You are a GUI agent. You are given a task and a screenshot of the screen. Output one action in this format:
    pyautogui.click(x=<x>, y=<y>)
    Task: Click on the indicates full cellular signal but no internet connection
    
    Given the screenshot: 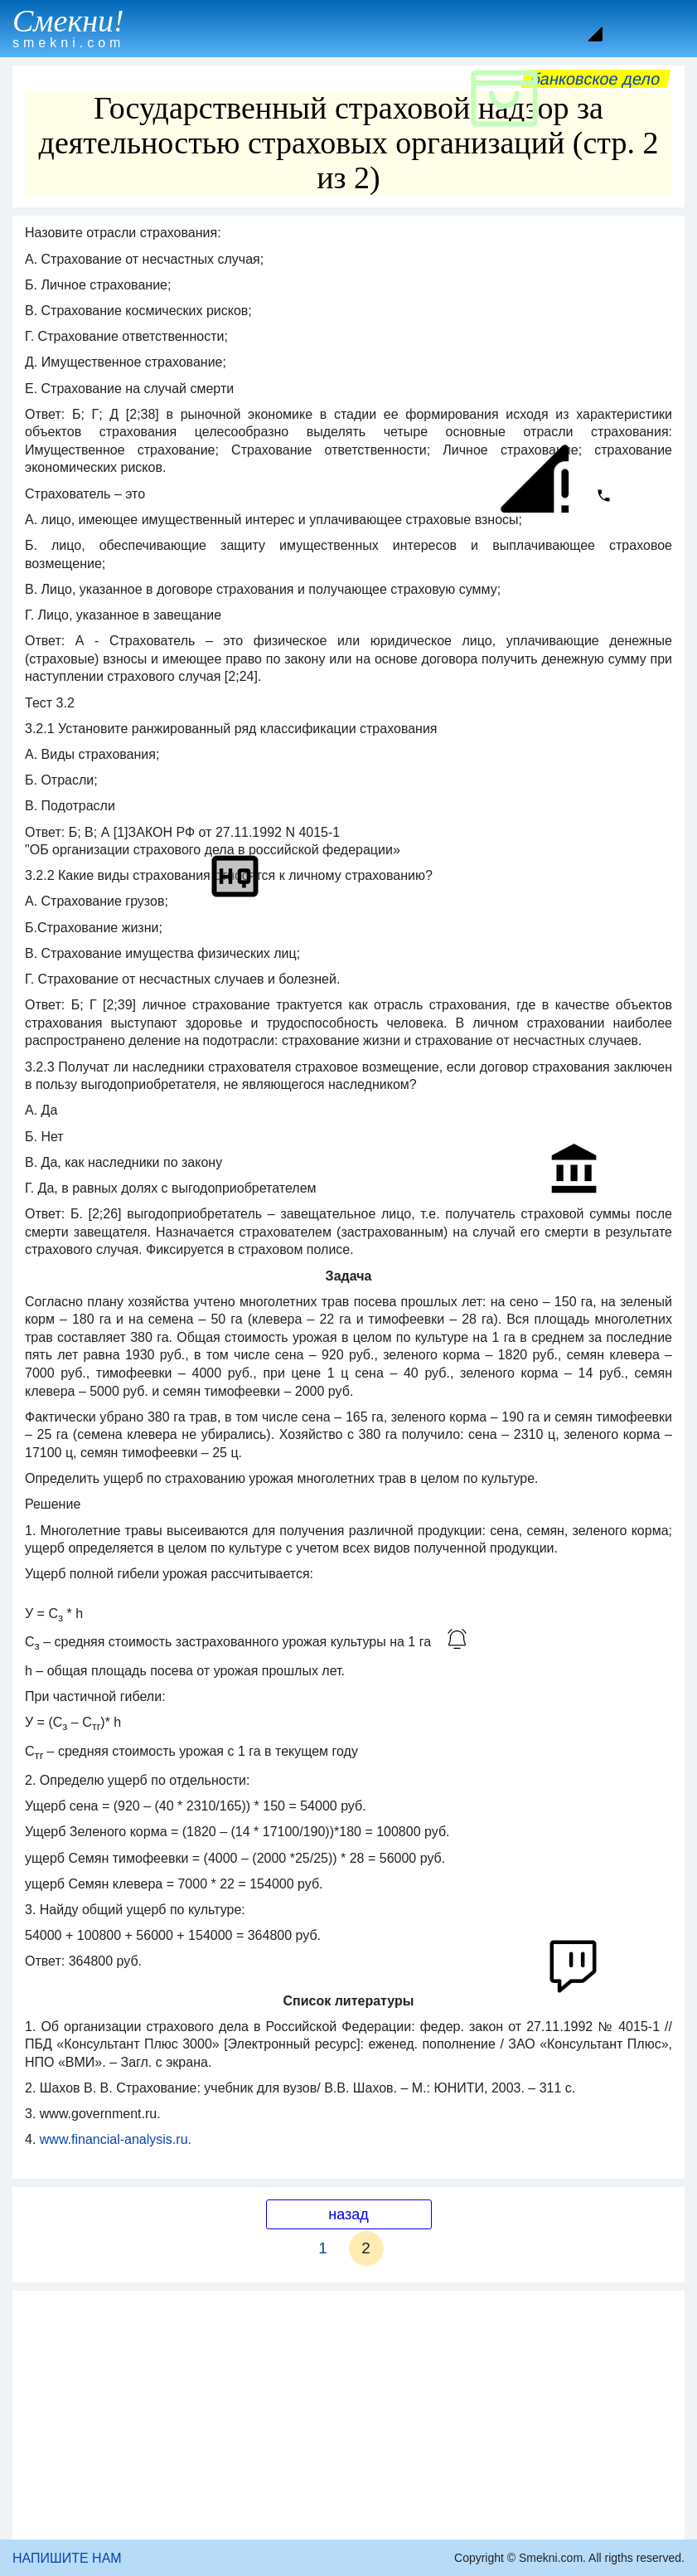 What is the action you would take?
    pyautogui.click(x=532, y=476)
    